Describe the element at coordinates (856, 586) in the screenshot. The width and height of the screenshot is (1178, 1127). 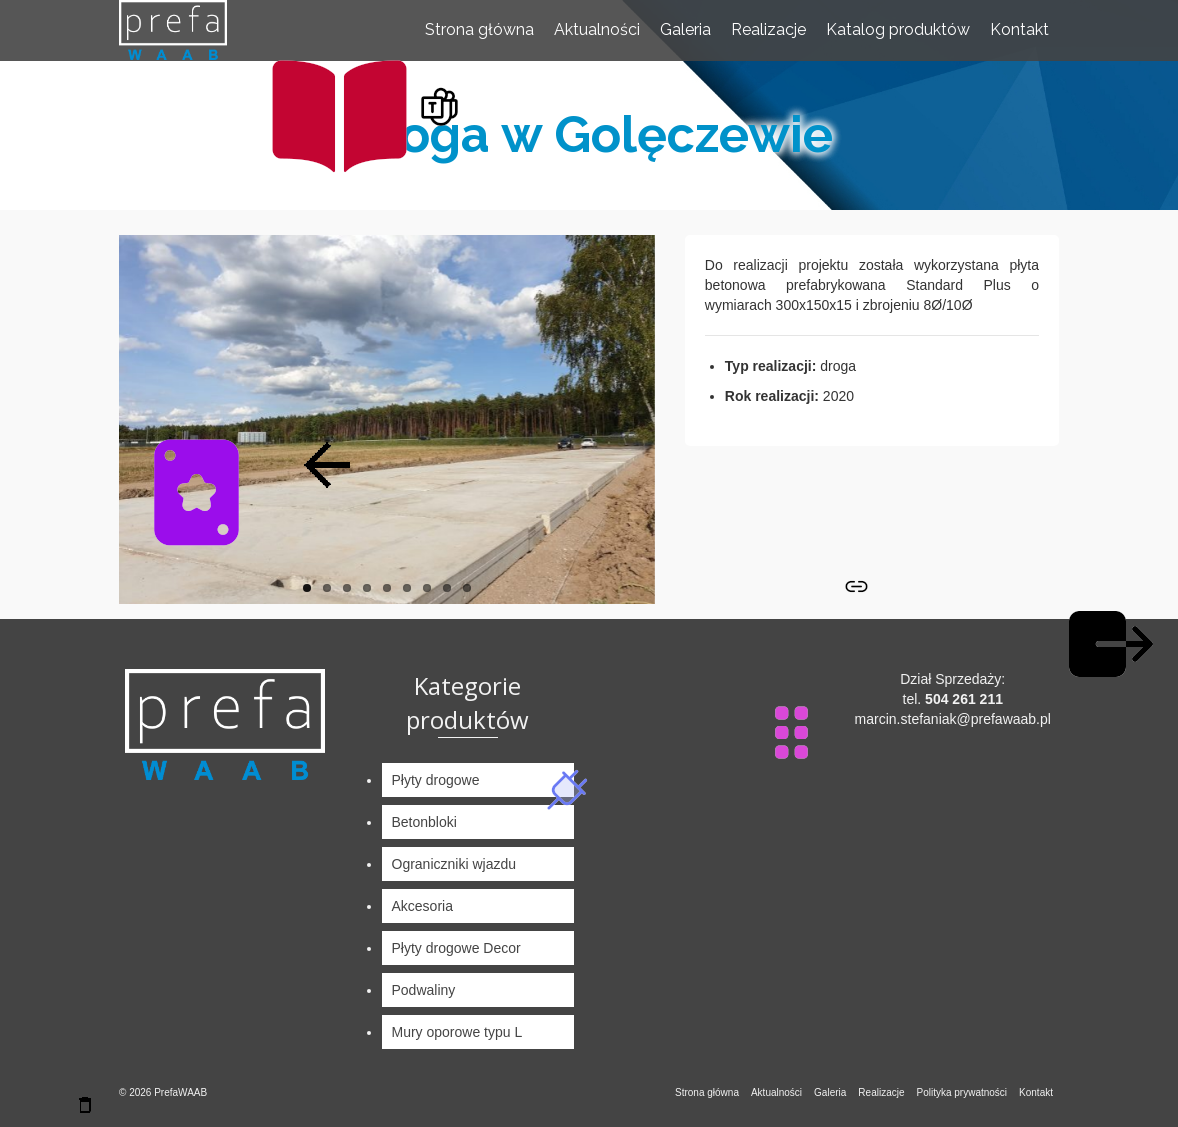
I see `copy or share a link` at that location.